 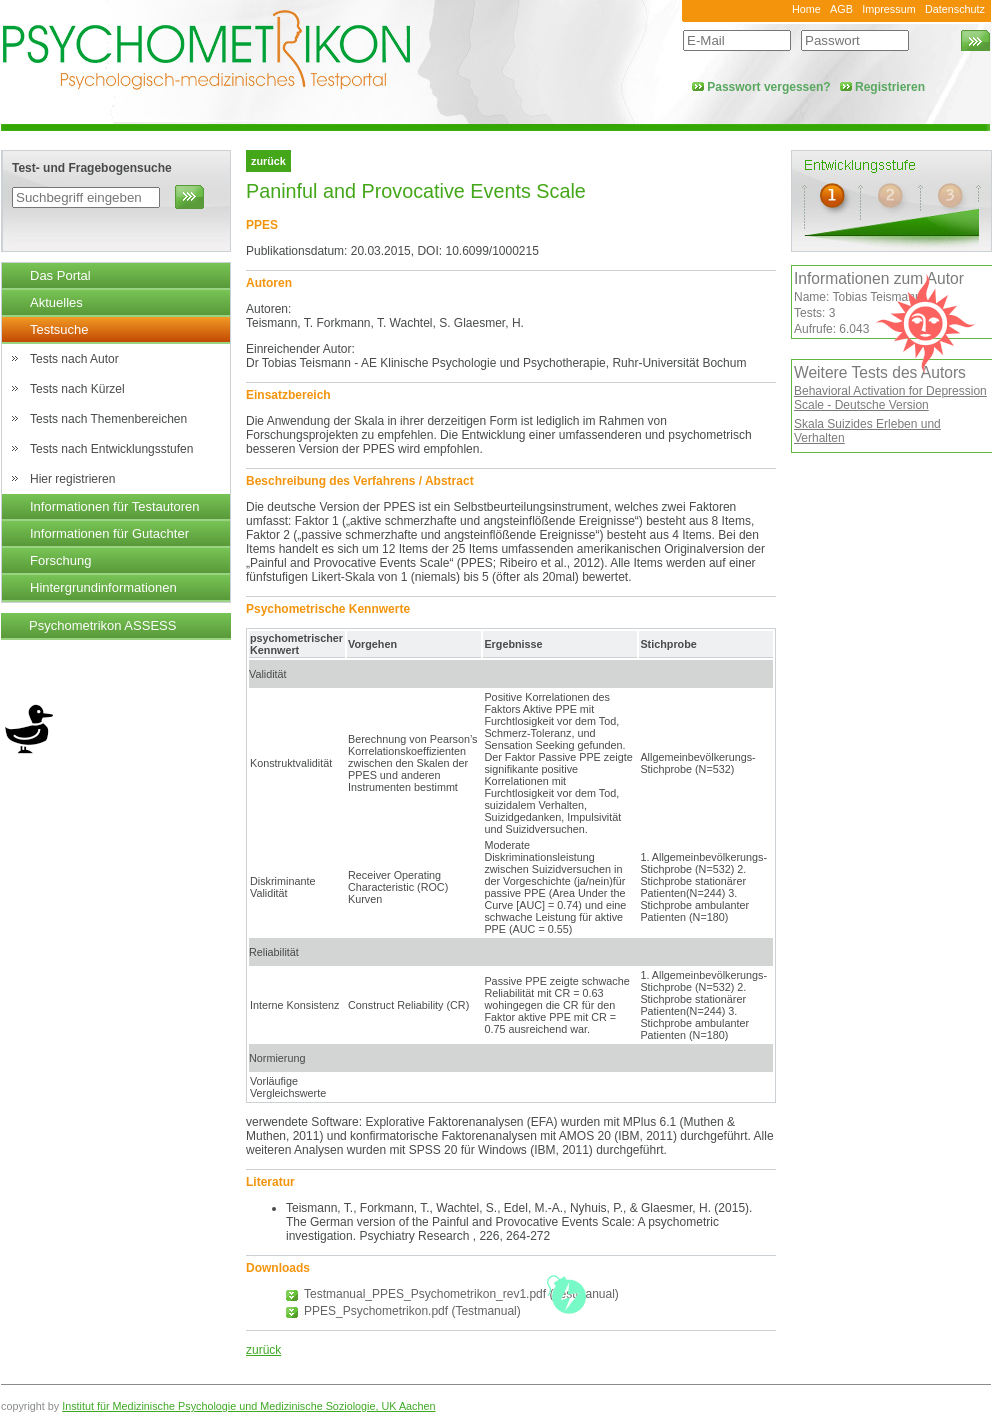 I want to click on decorative duck icon for game interface, so click(x=29, y=729).